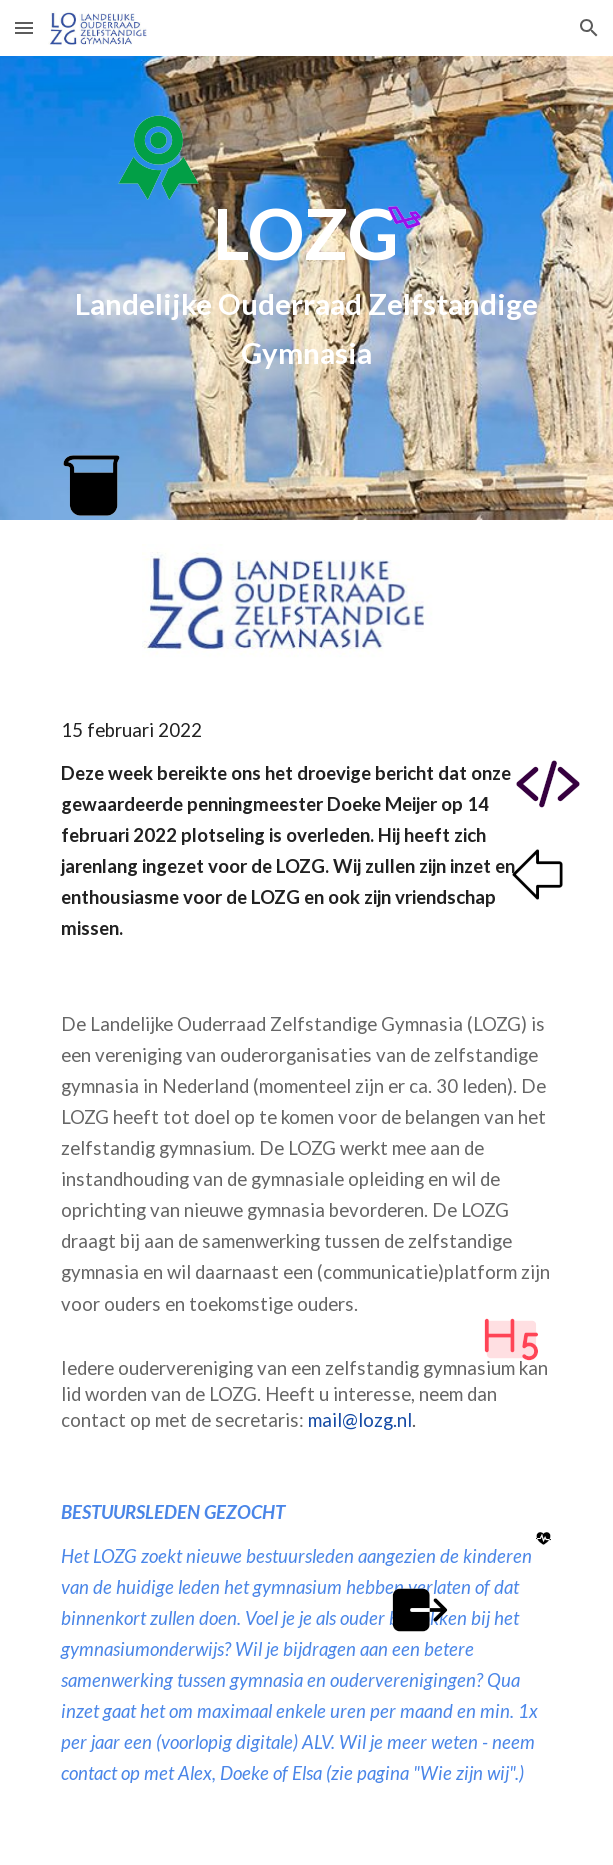 The width and height of the screenshot is (613, 1865). What do you see at coordinates (420, 1610) in the screenshot?
I see `log out of your account` at bounding box center [420, 1610].